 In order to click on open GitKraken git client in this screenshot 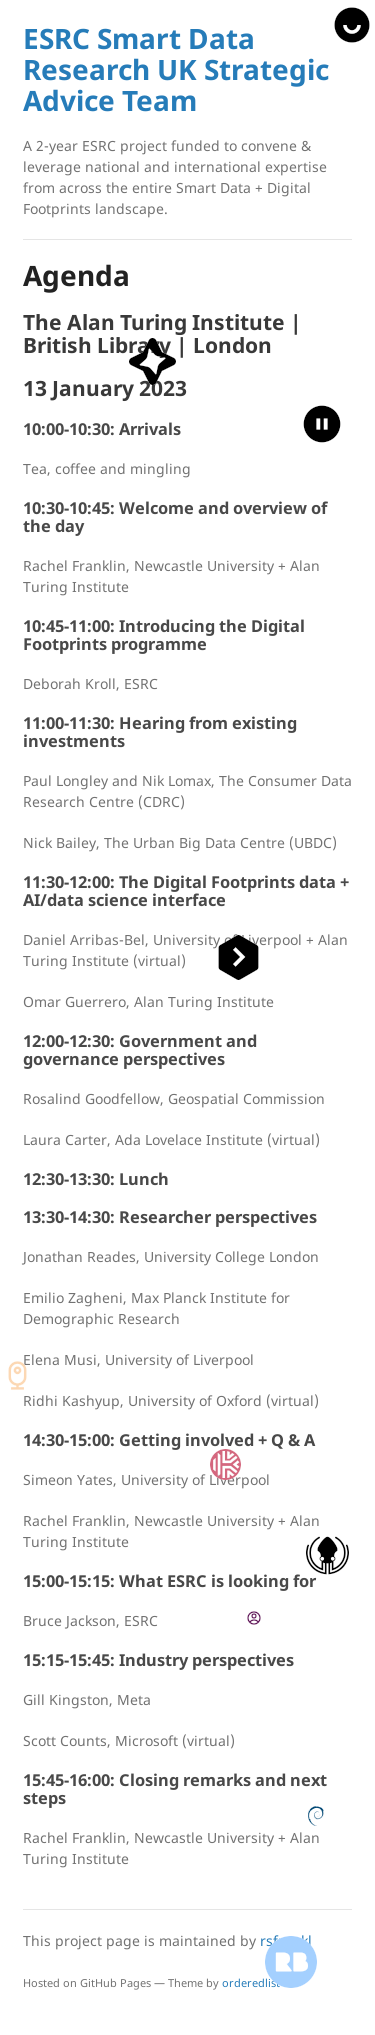, I will do `click(327, 1555)`.